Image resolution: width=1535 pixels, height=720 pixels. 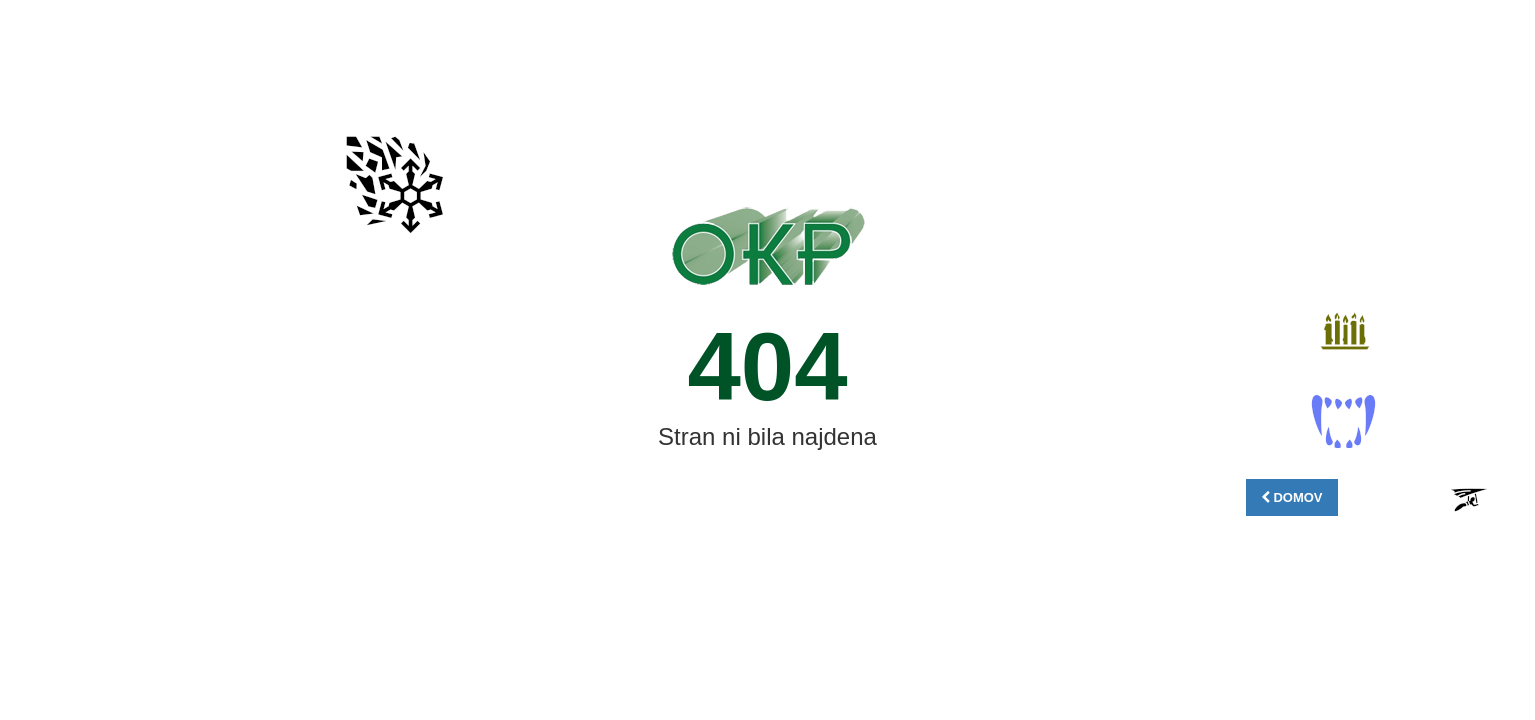 What do you see at coordinates (1343, 421) in the screenshot?
I see `select vampire or monster character type` at bounding box center [1343, 421].